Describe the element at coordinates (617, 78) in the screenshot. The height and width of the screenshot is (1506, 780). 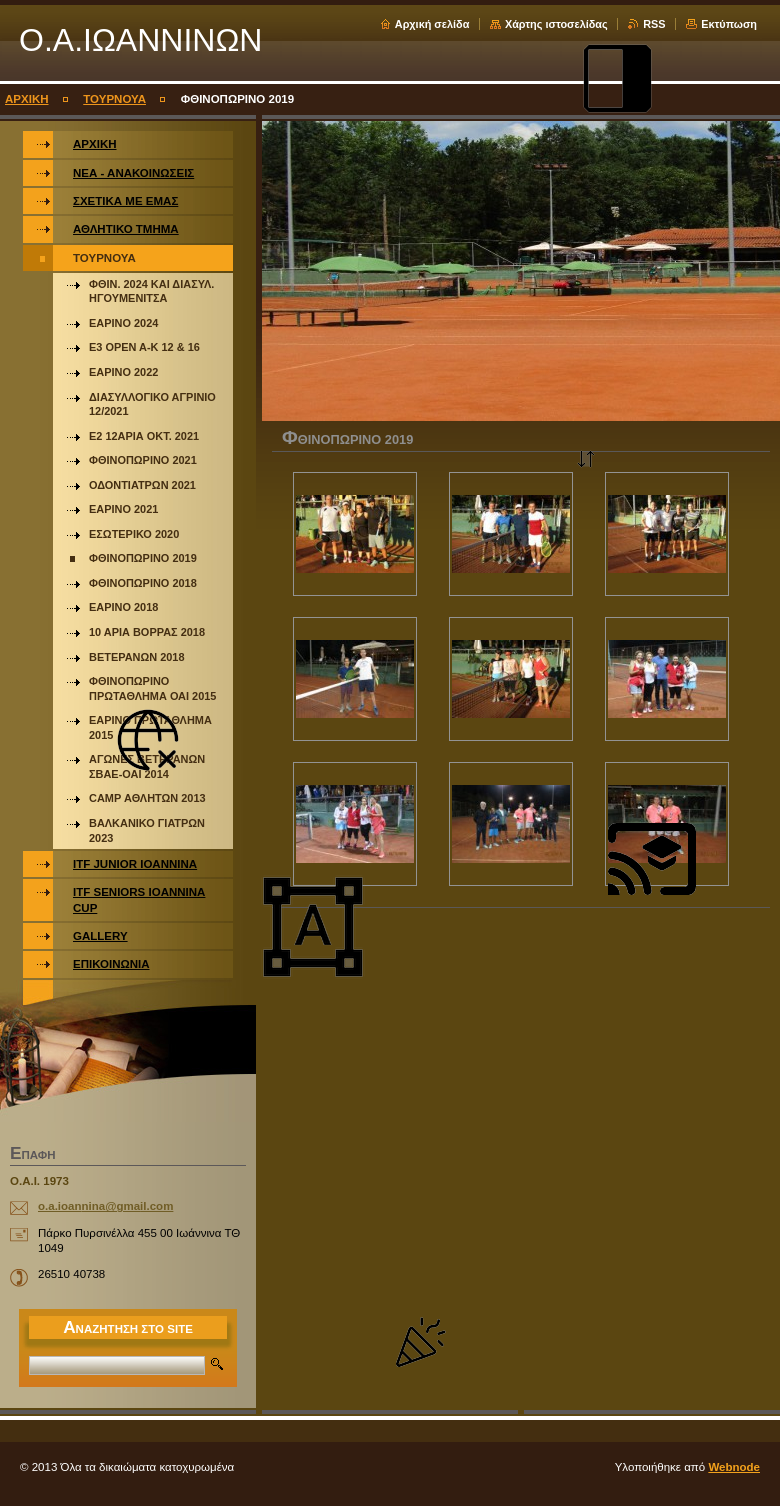
I see `toggle the right sidebar panel` at that location.